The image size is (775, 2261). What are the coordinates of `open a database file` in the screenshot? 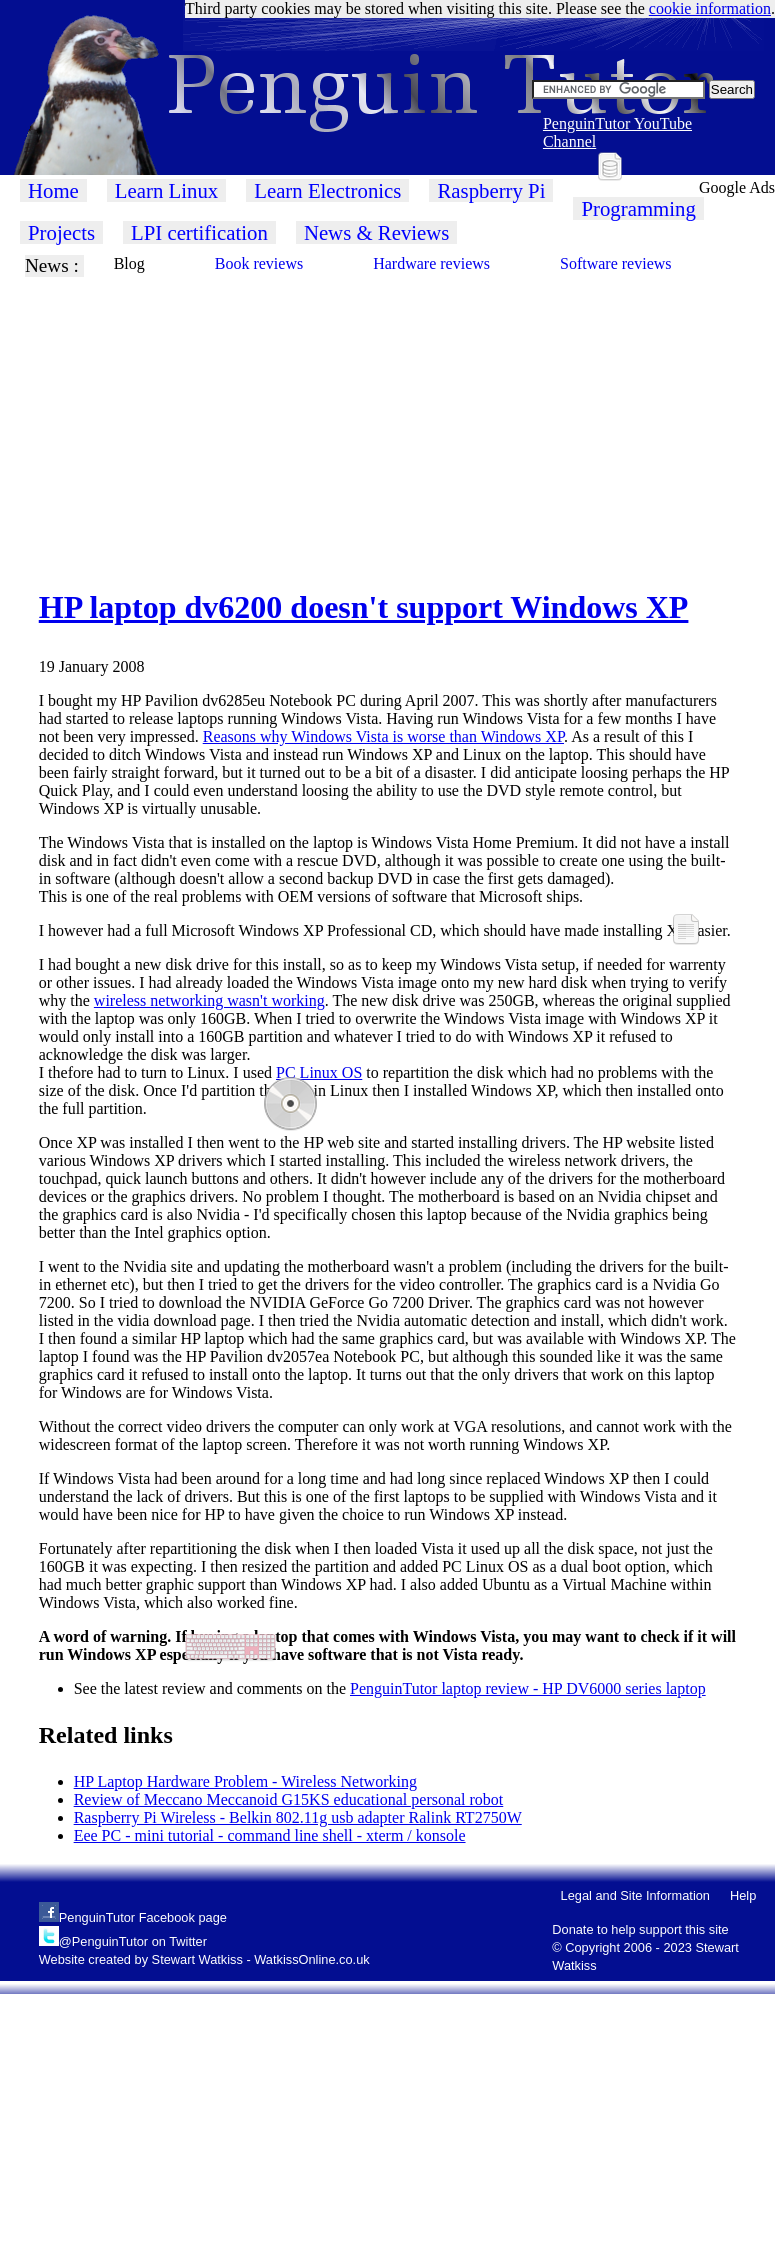 It's located at (610, 166).